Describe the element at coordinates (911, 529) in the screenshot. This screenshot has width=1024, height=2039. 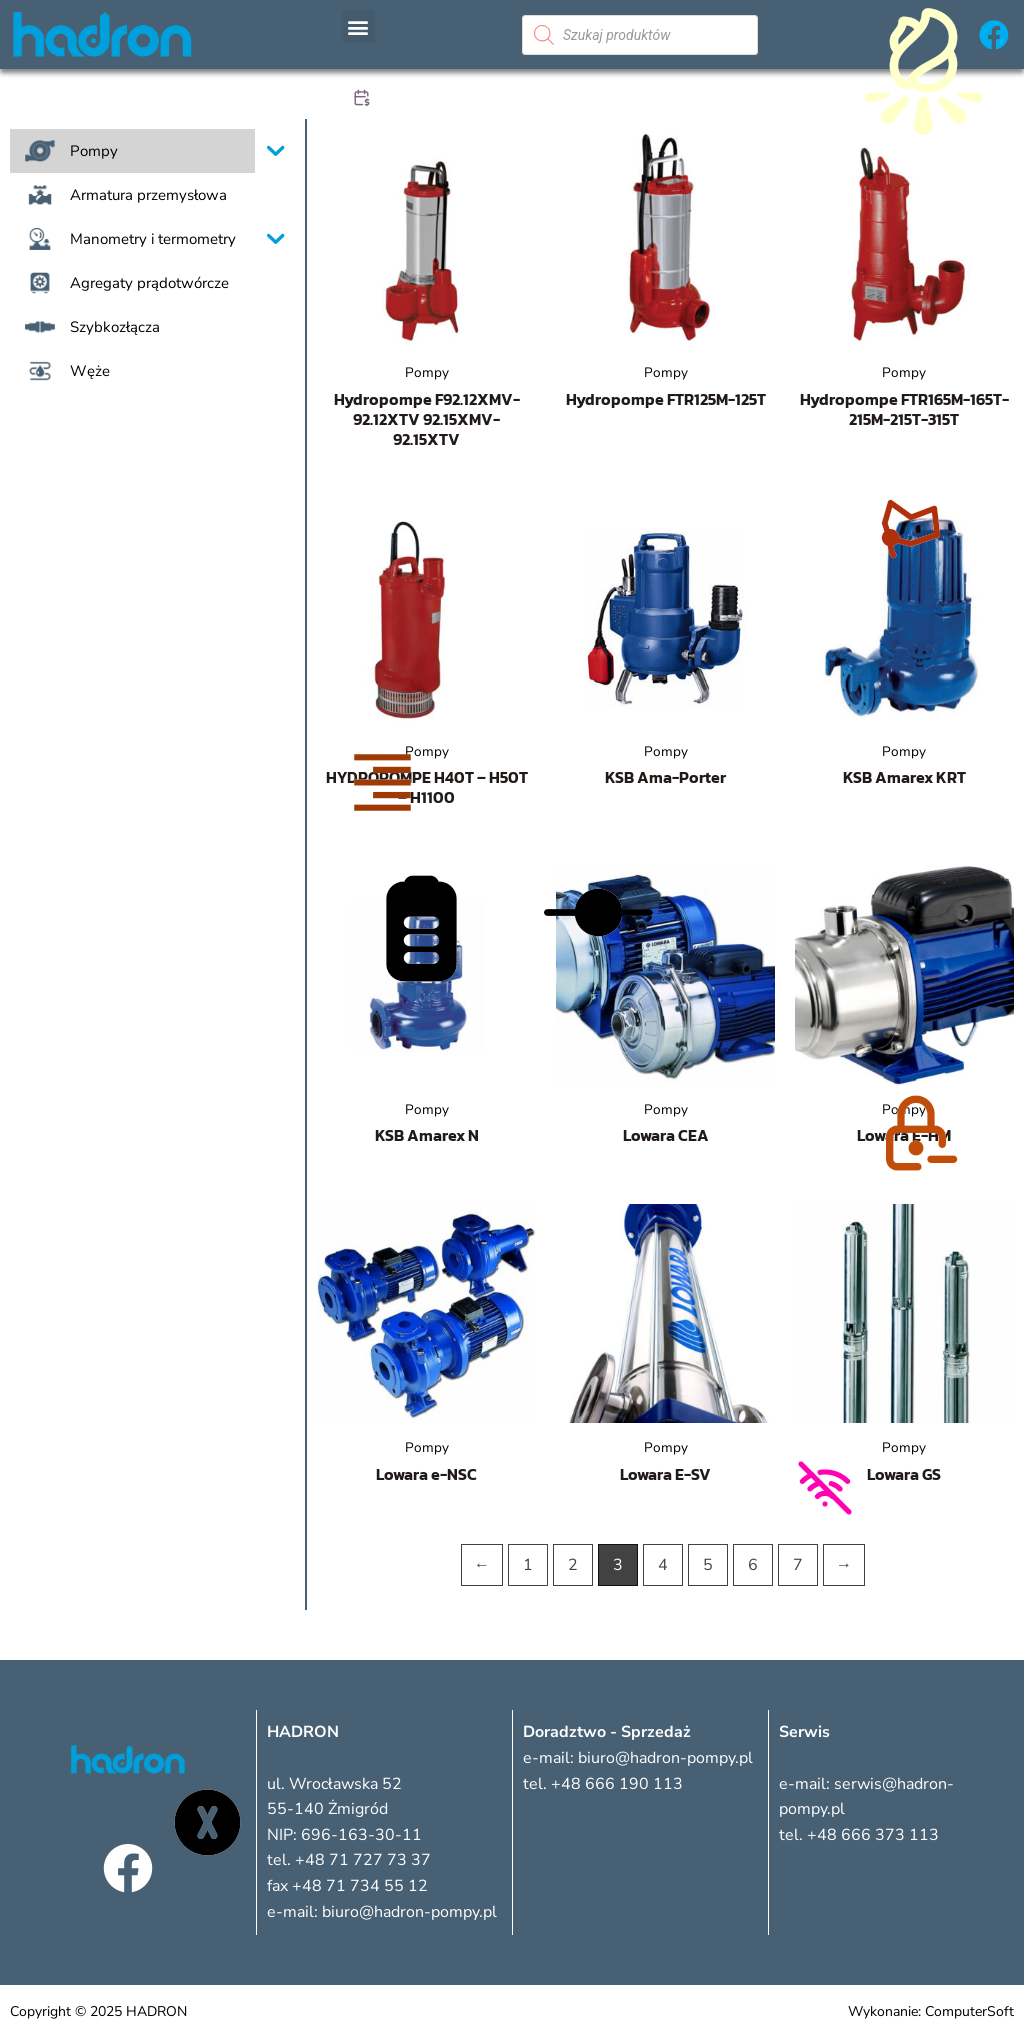
I see `make a freehand polygon selection` at that location.